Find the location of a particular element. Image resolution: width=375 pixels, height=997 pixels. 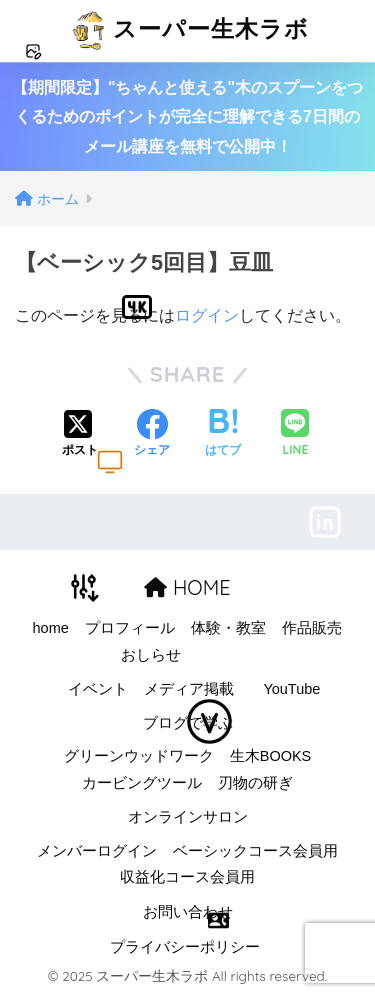

indicates a verified status or checkmark alternative is located at coordinates (209, 721).